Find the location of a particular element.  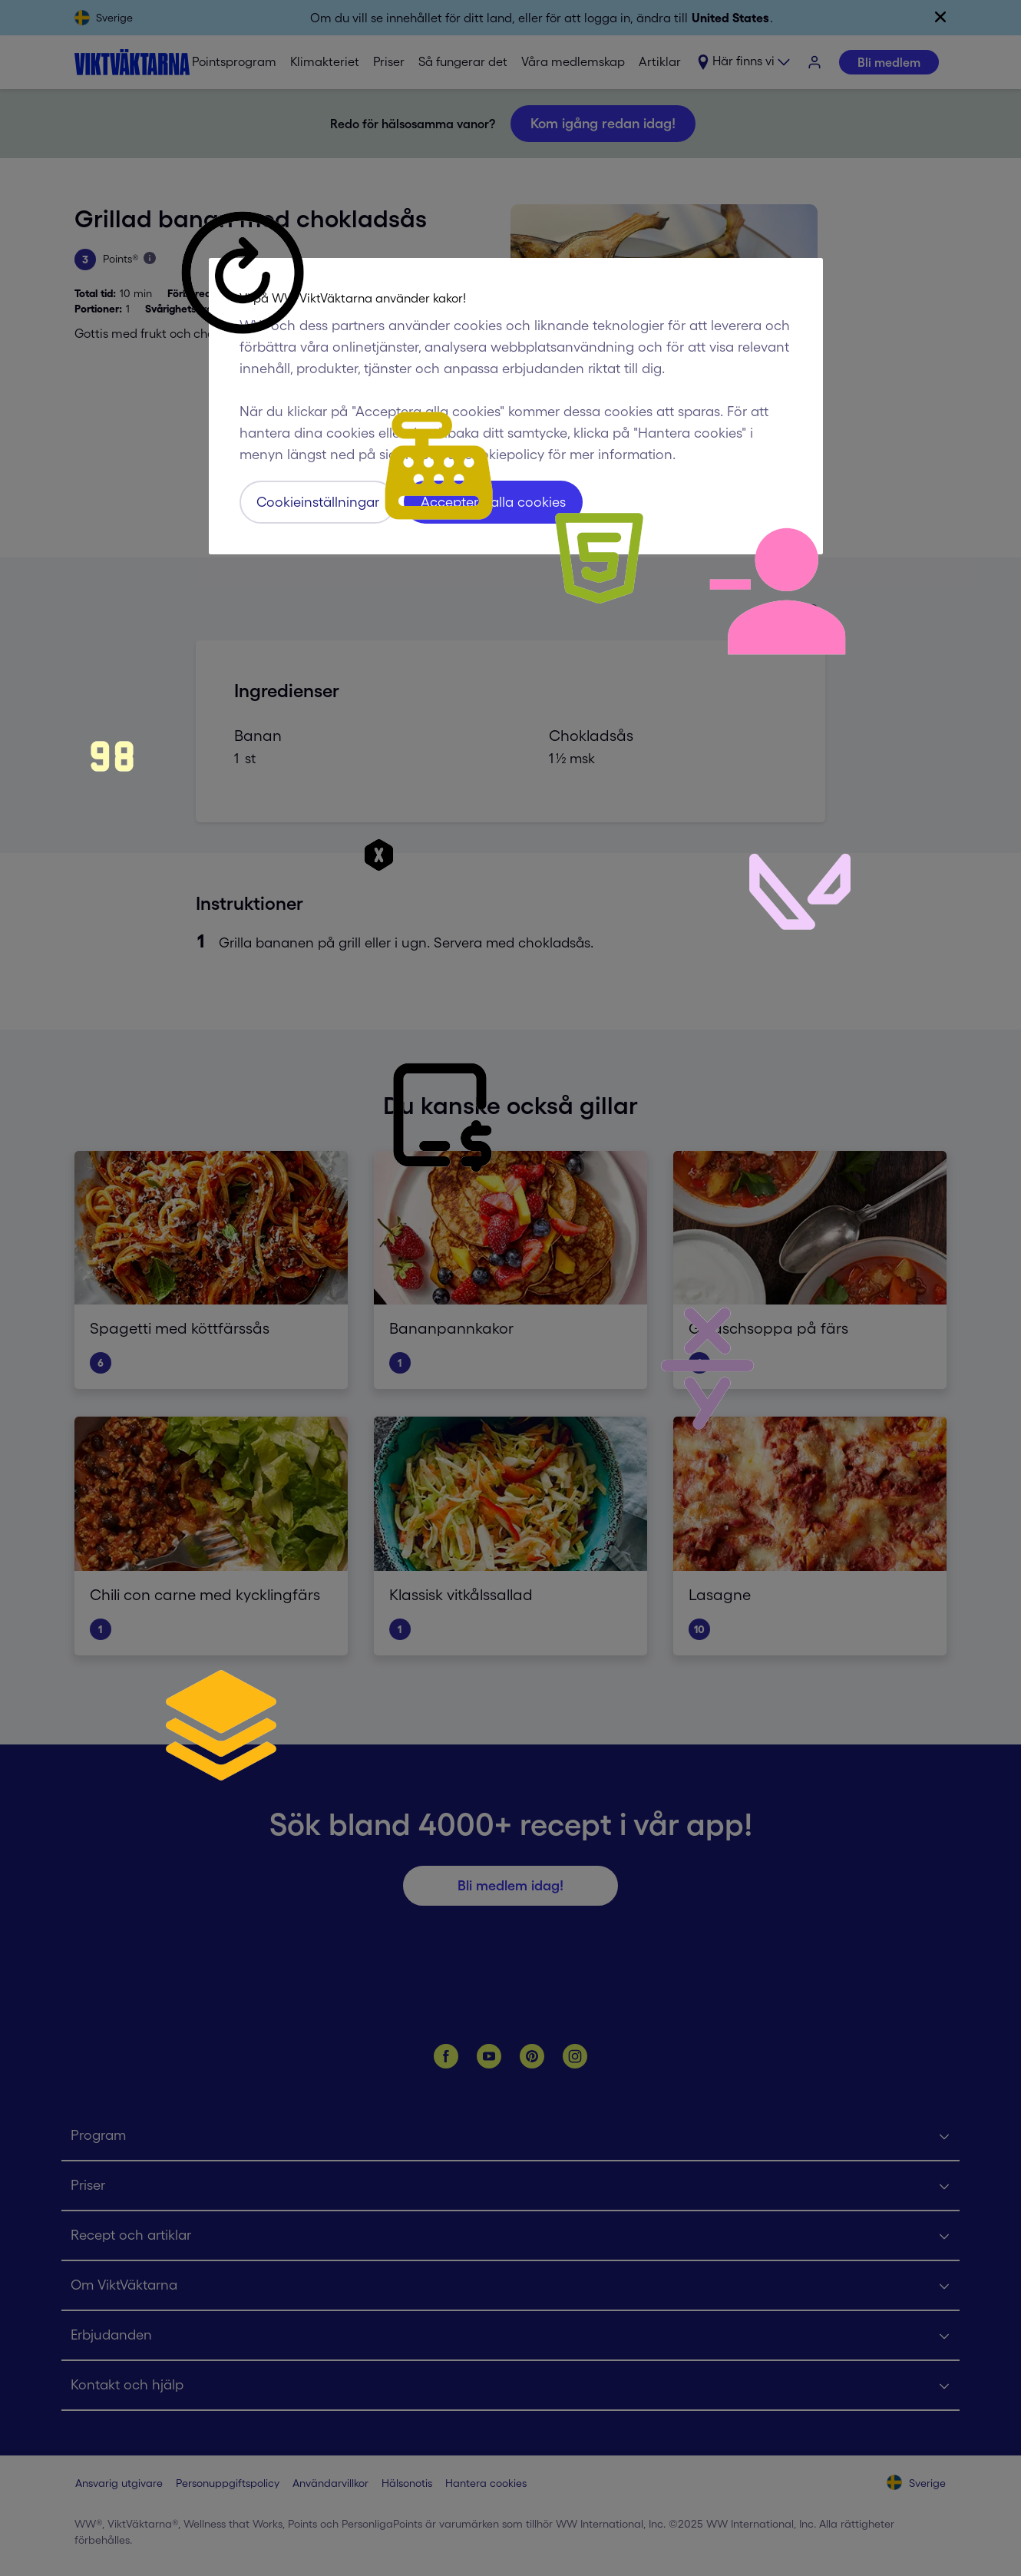

view layers or stacked content is located at coordinates (221, 1725).